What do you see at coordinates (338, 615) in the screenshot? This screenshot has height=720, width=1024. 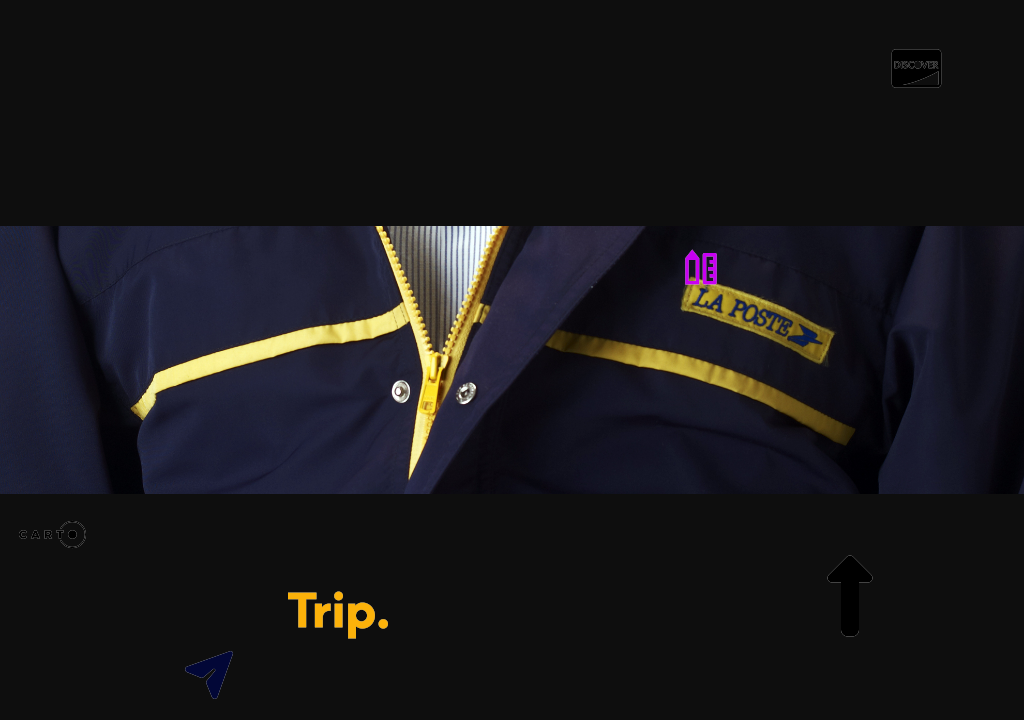 I see `open the Trip.com app` at bounding box center [338, 615].